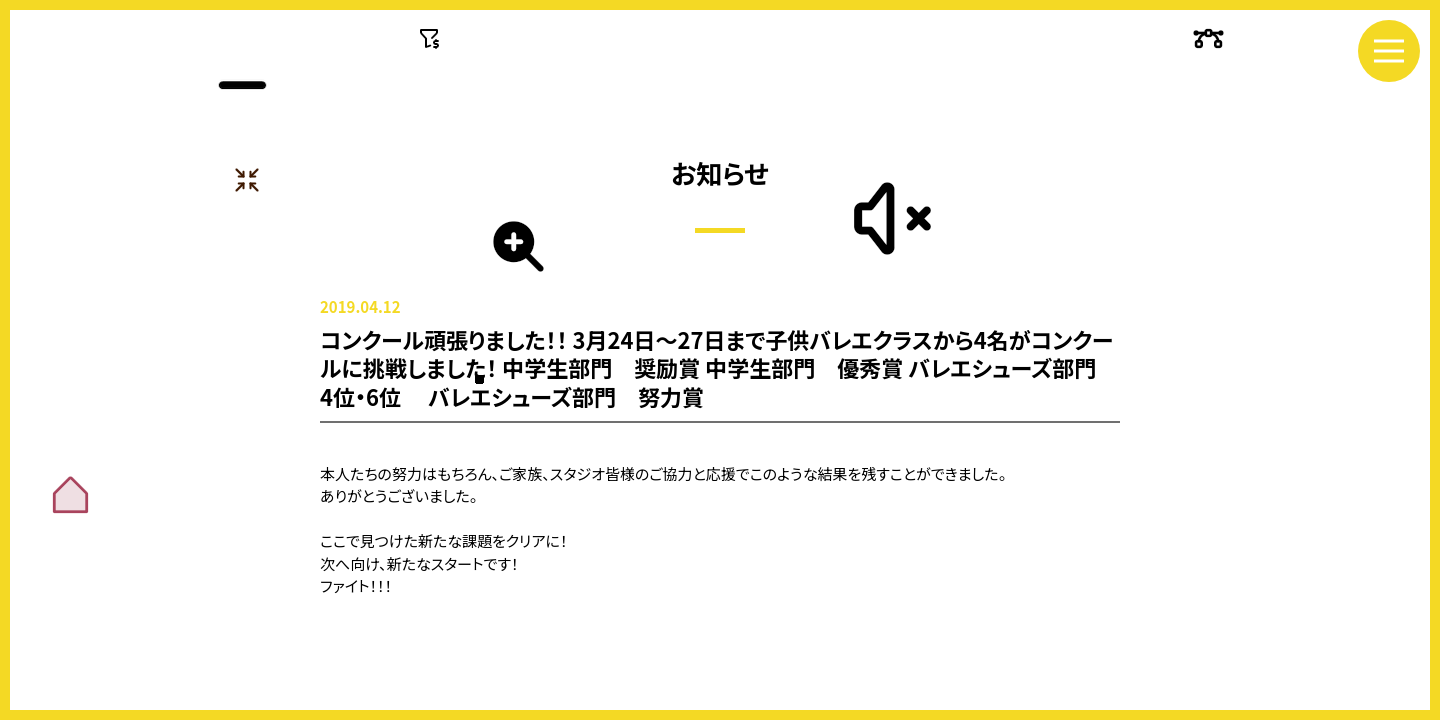  What do you see at coordinates (70, 495) in the screenshot?
I see `go to home screen` at bounding box center [70, 495].